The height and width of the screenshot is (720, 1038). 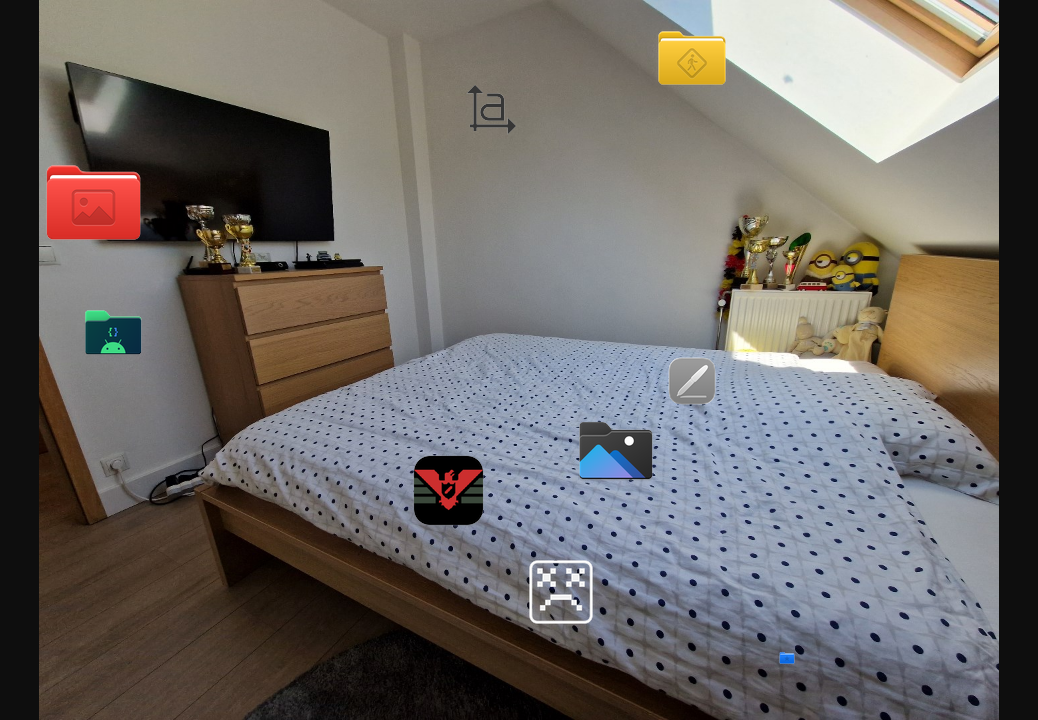 I want to click on open android developer project files, so click(x=113, y=334).